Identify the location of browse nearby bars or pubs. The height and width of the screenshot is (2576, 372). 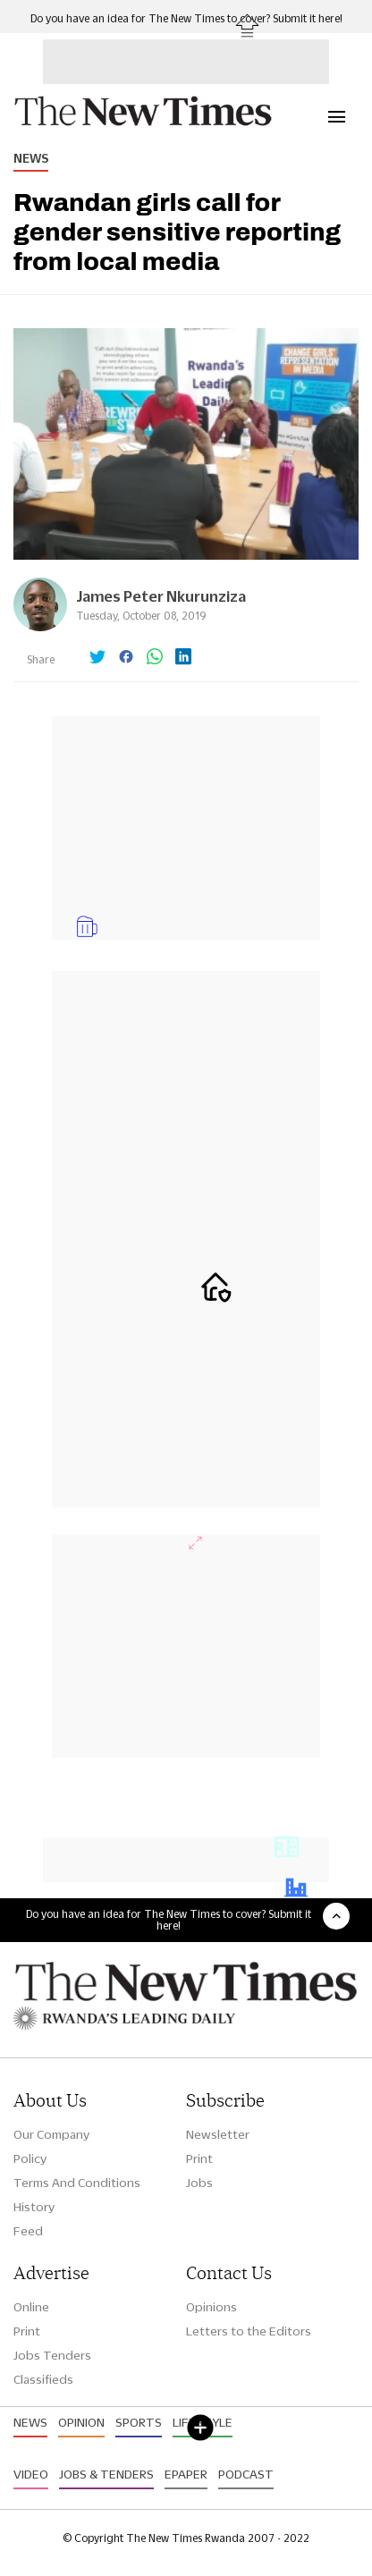
(86, 927).